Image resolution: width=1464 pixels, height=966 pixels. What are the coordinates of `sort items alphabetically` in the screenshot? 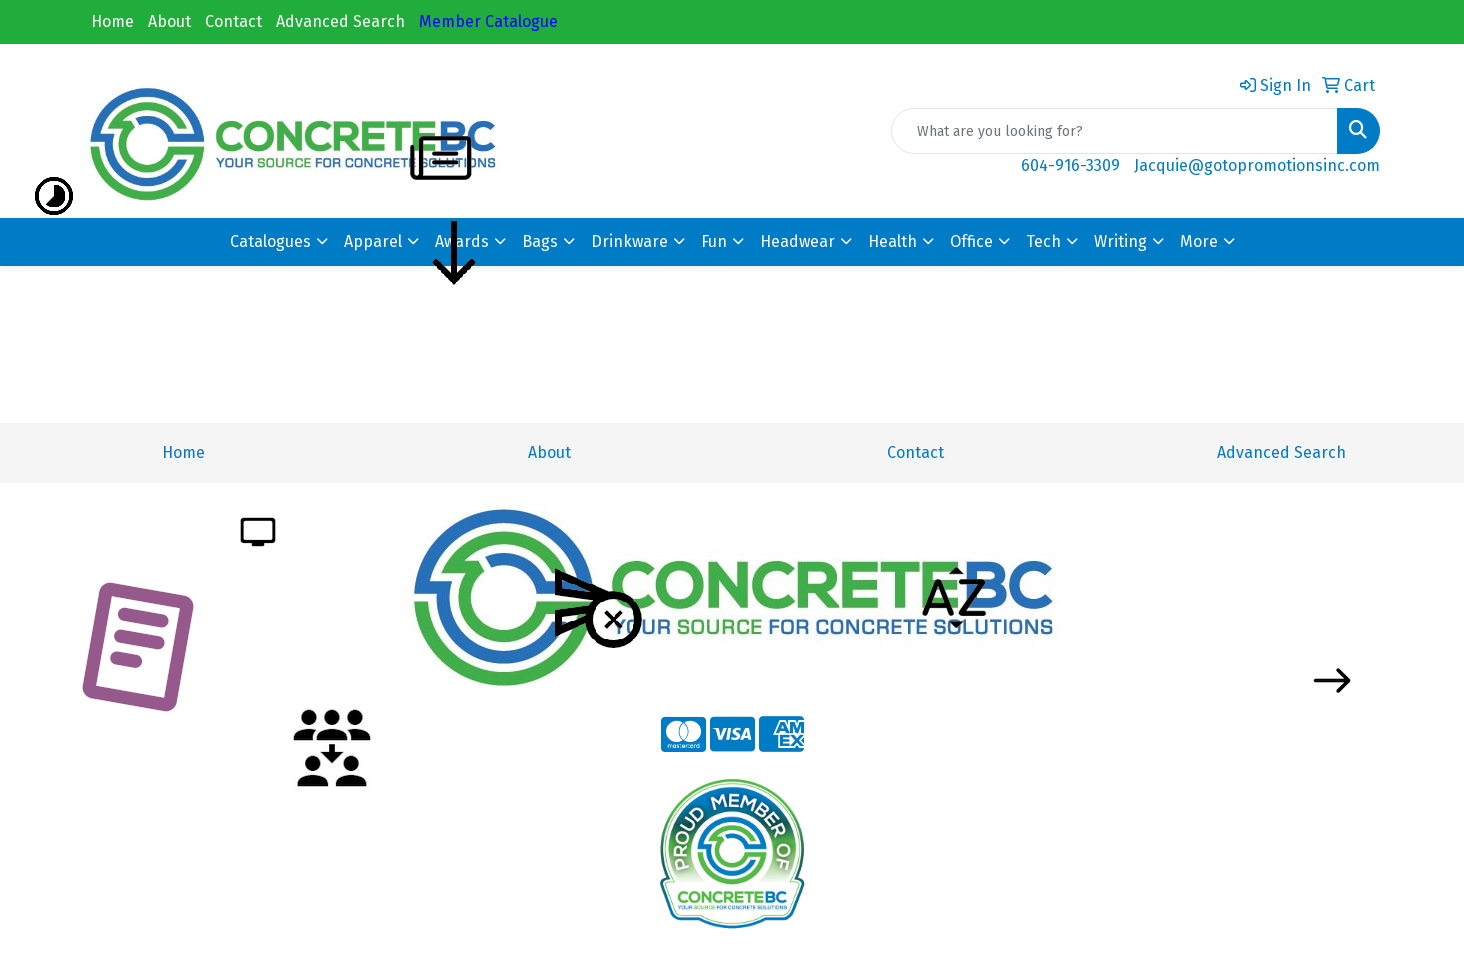 It's located at (954, 597).